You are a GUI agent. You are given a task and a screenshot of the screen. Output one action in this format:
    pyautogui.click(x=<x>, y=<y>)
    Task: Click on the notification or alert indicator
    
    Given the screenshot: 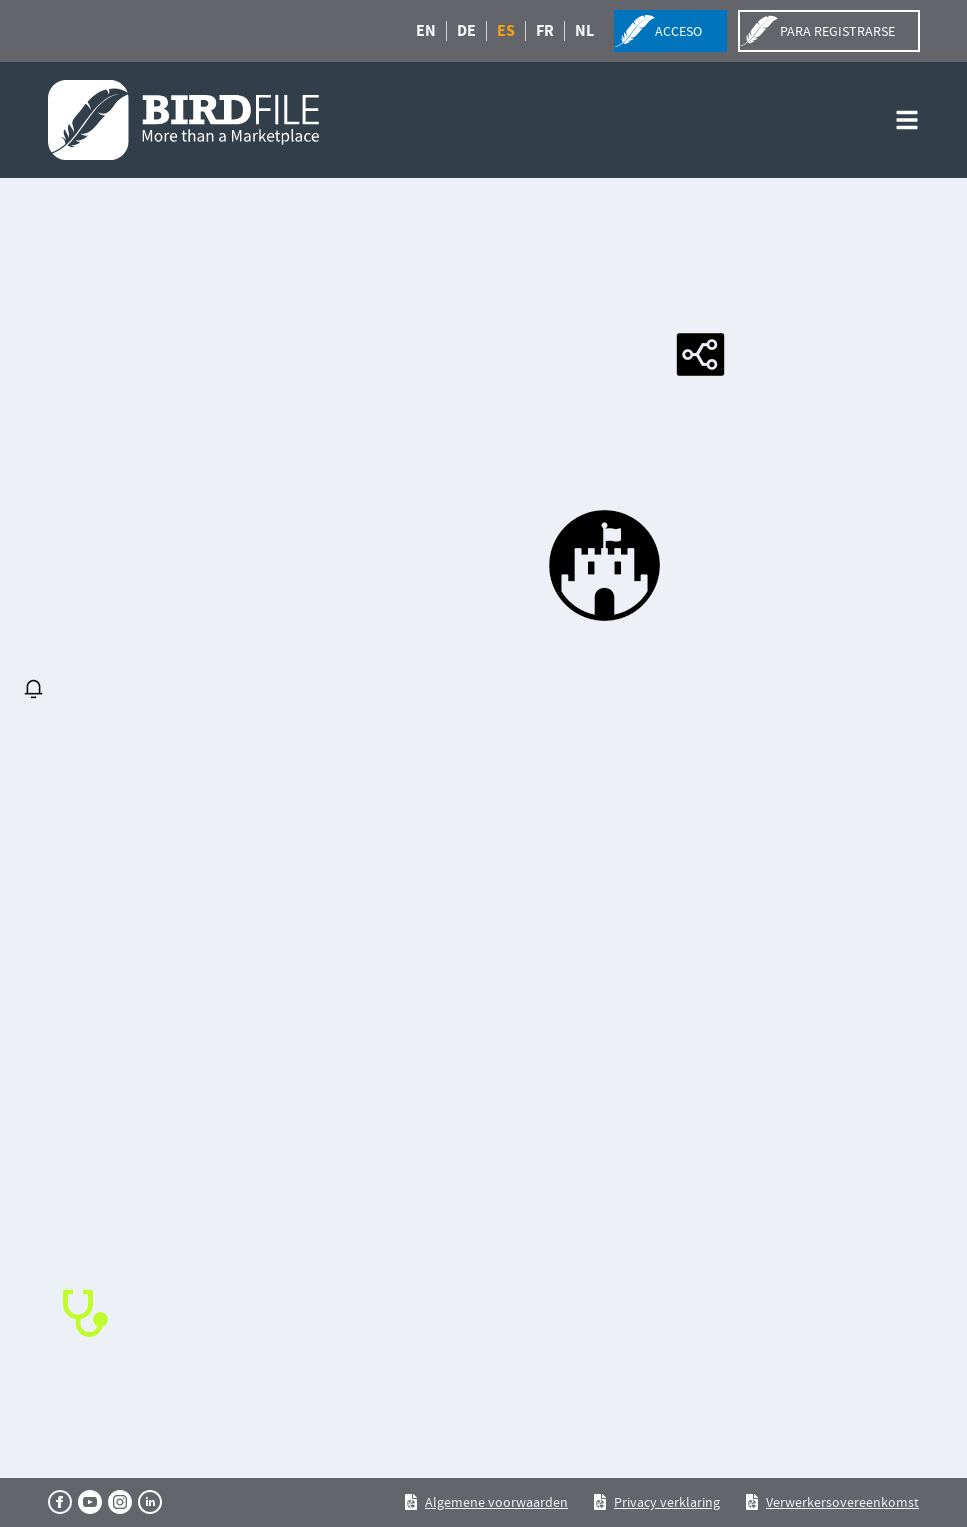 What is the action you would take?
    pyautogui.click(x=33, y=688)
    